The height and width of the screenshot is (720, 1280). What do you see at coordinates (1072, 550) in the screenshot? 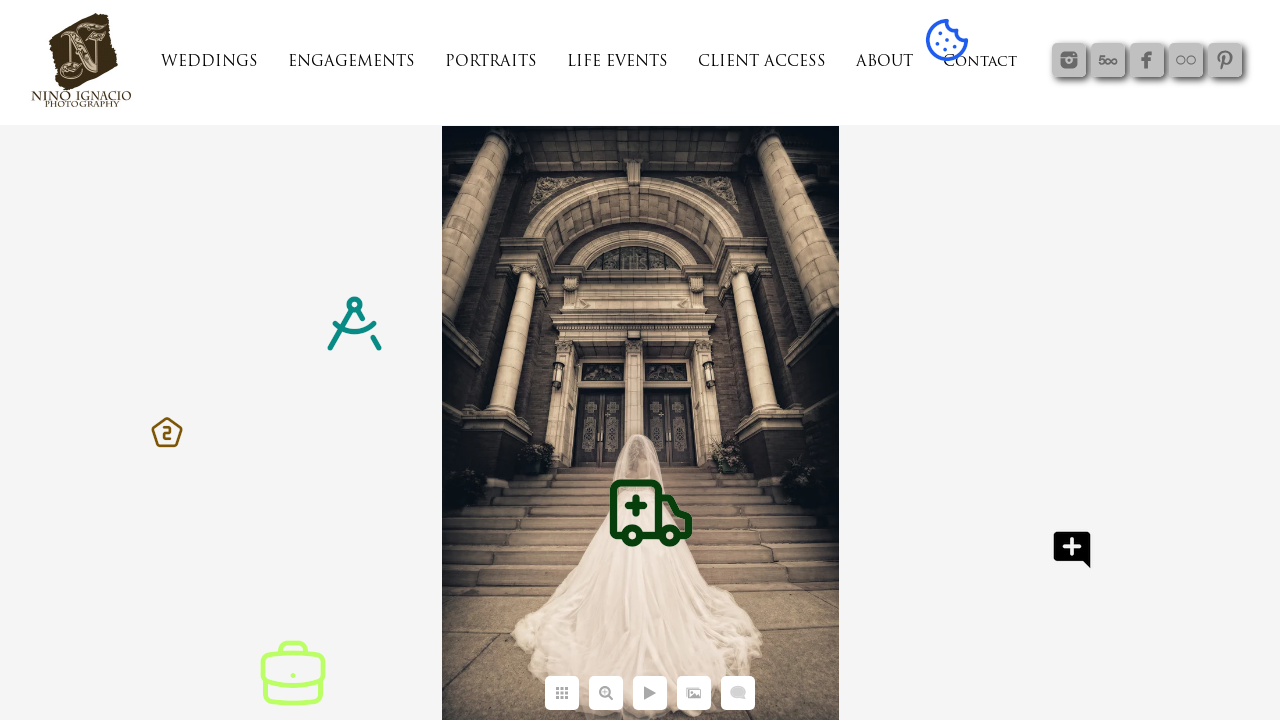
I see `add a new comment` at bounding box center [1072, 550].